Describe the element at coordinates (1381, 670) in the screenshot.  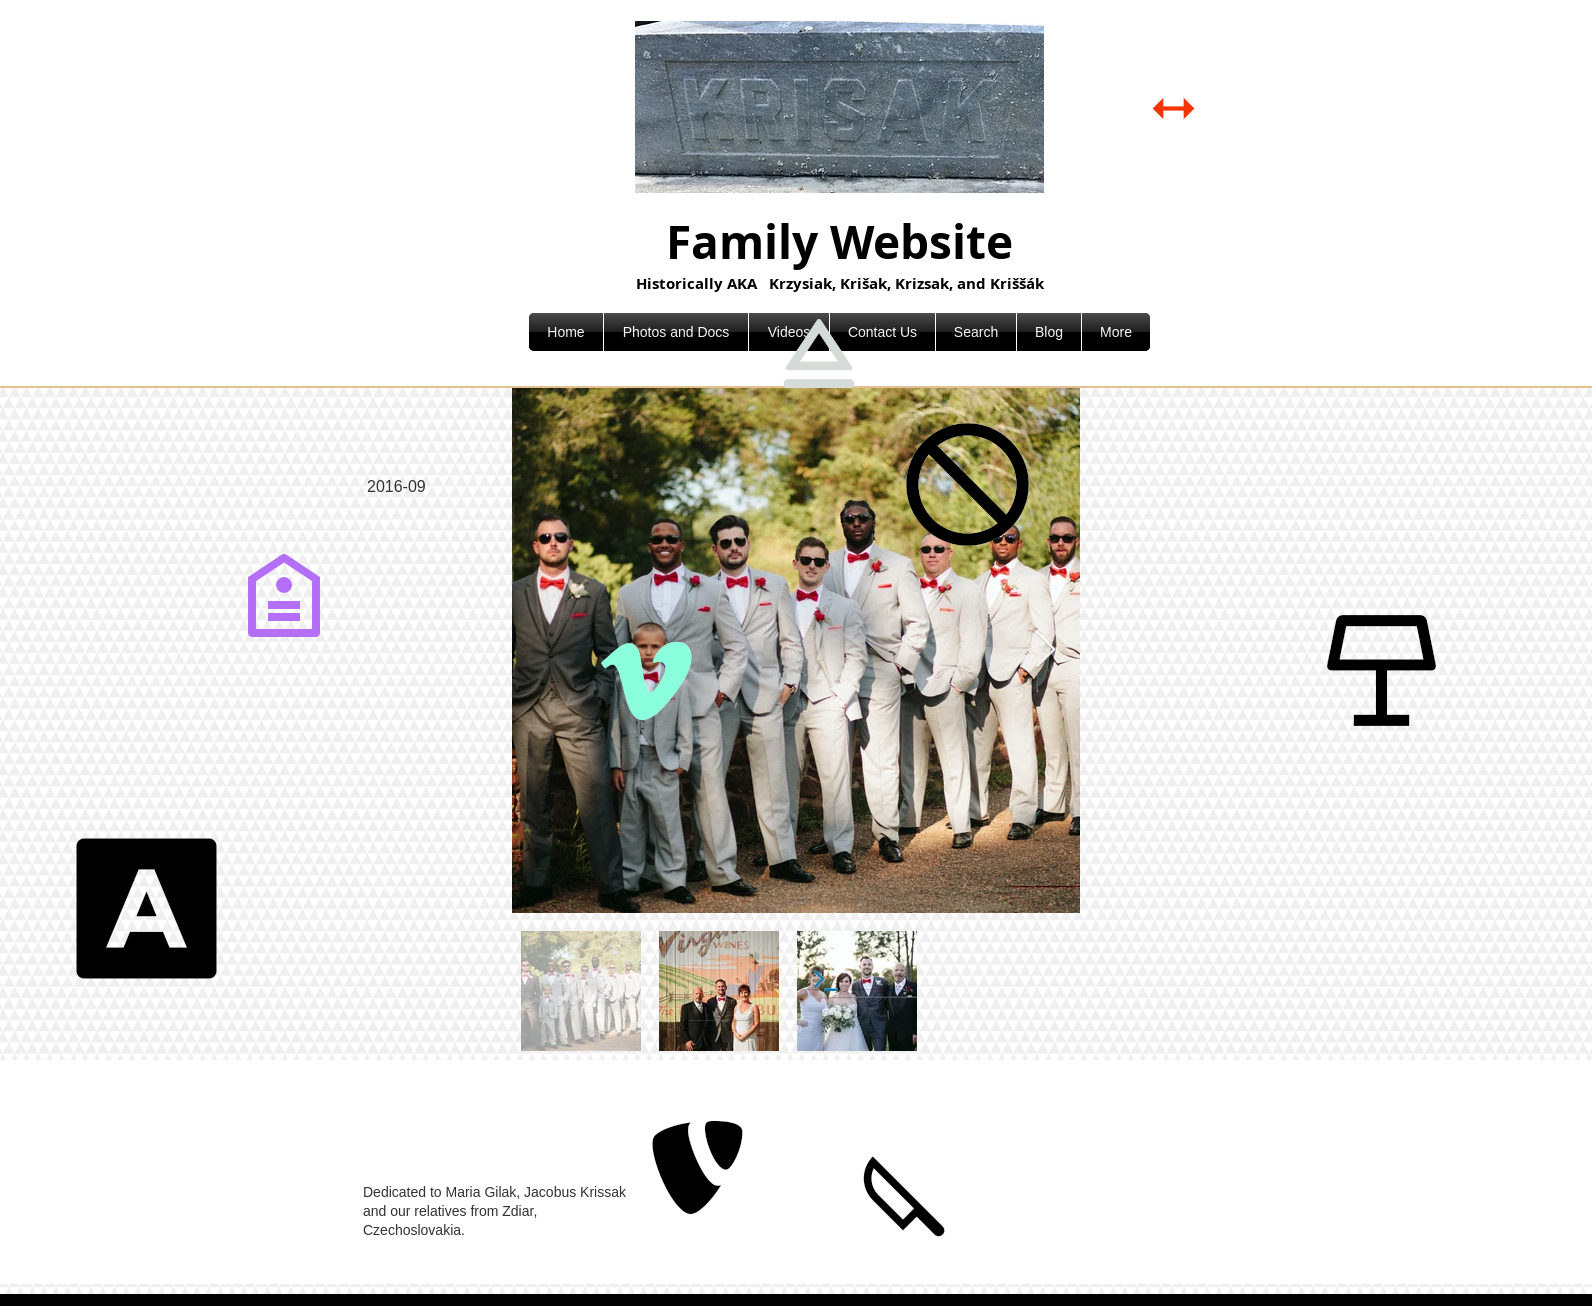
I see `open Apple Keynote presentation app` at that location.